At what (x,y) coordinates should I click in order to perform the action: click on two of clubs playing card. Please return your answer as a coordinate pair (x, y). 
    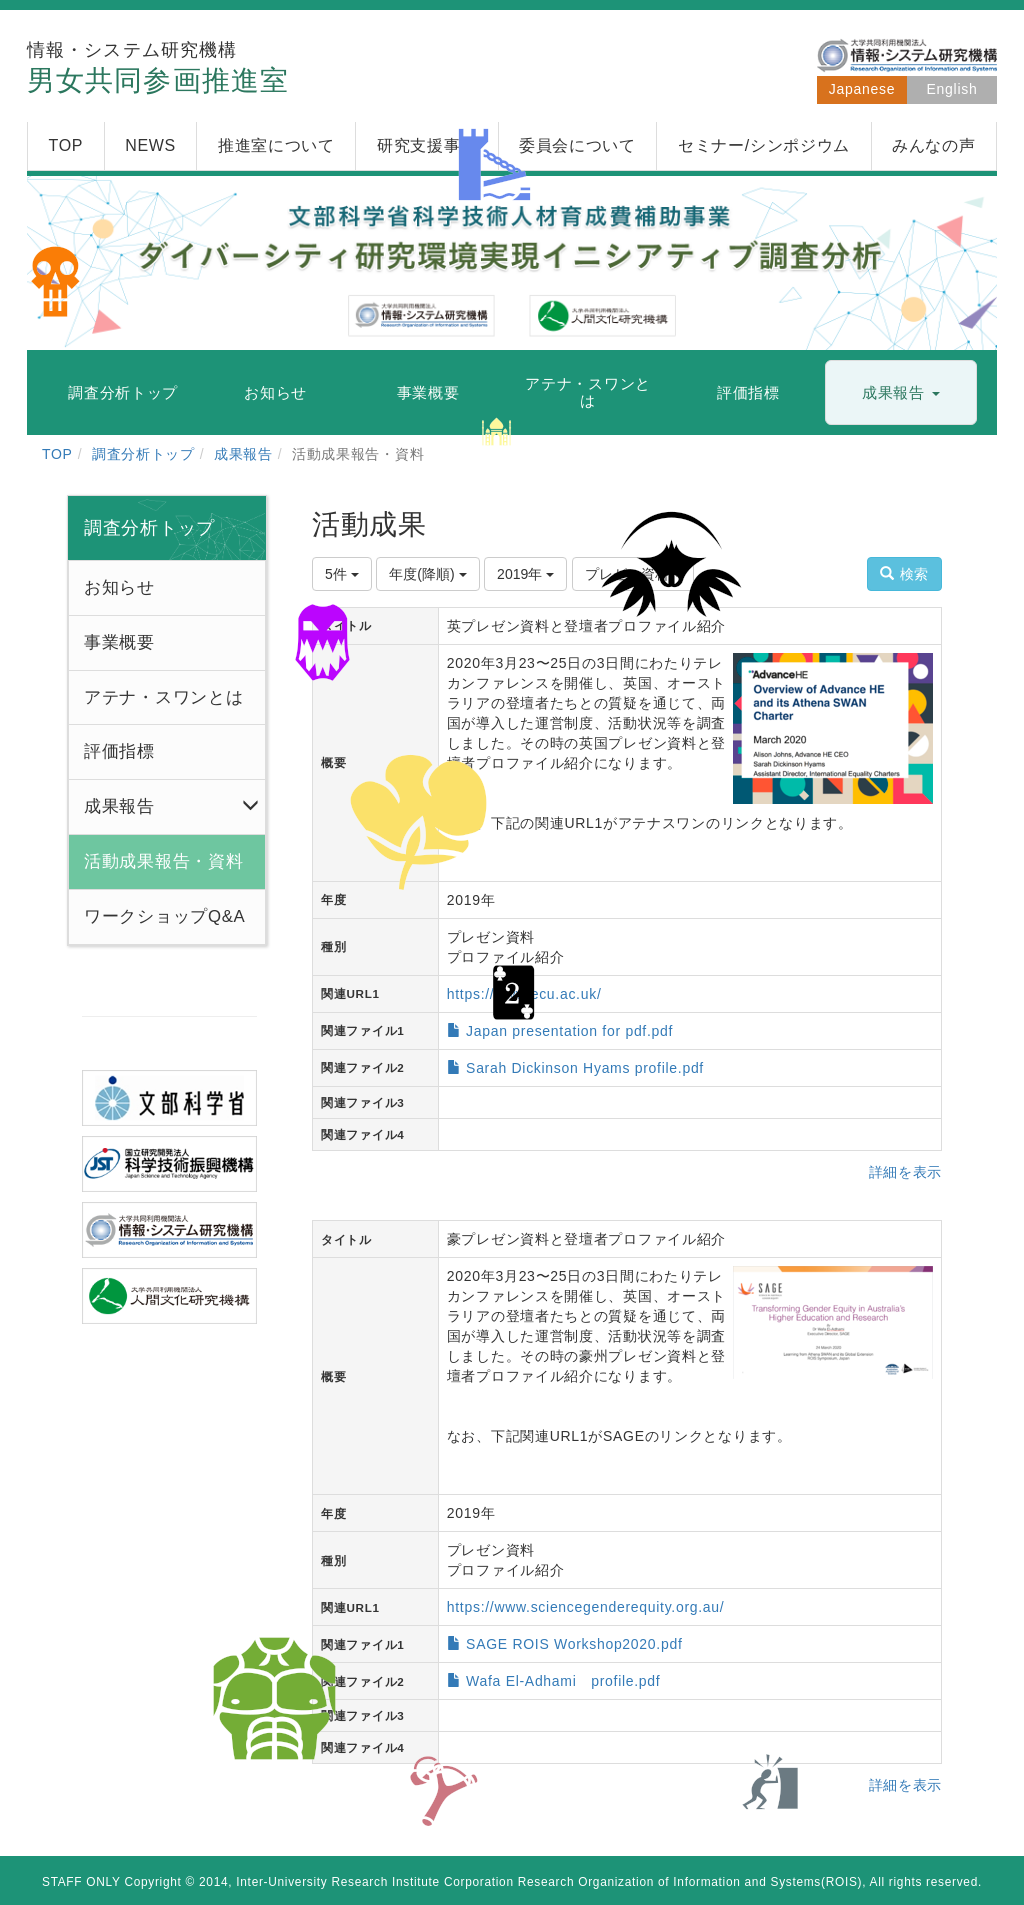
    Looking at the image, I should click on (513, 992).